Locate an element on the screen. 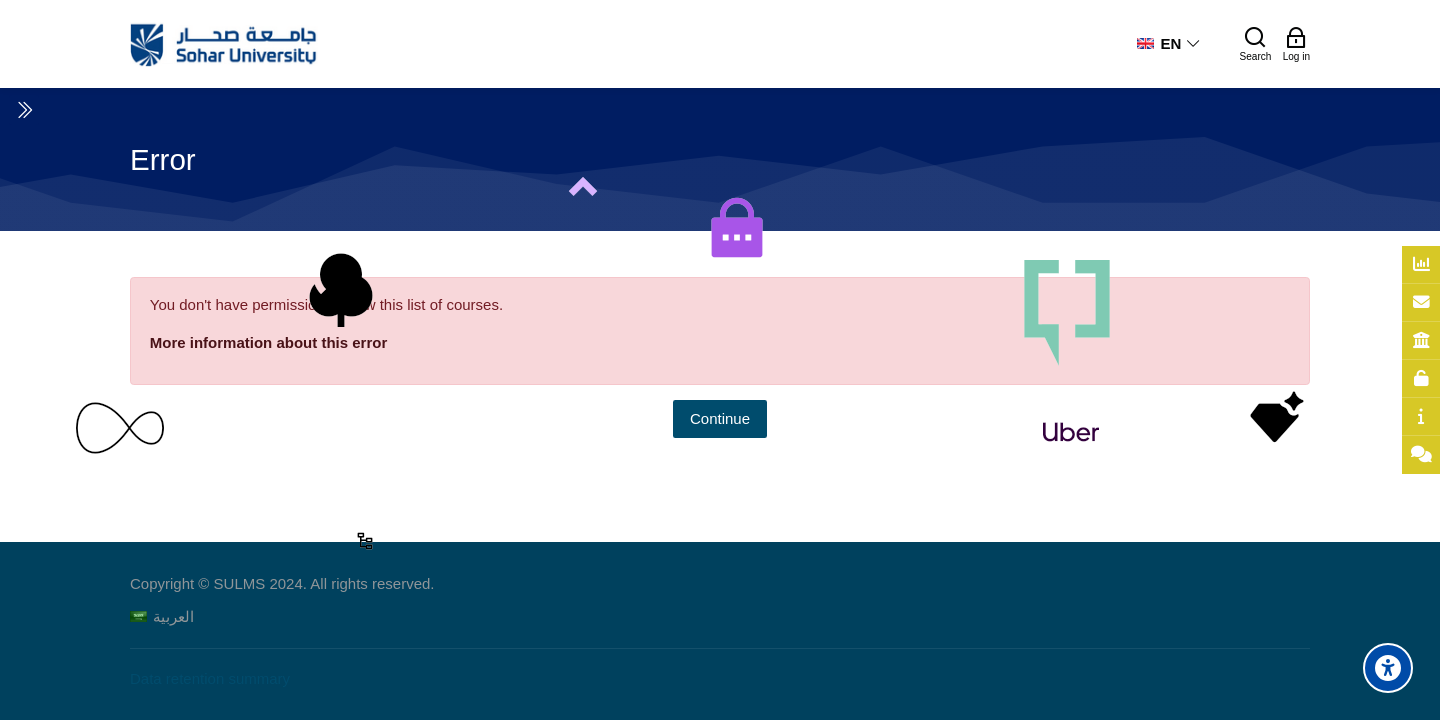 The height and width of the screenshot is (720, 1440). open the Uber app is located at coordinates (1071, 432).